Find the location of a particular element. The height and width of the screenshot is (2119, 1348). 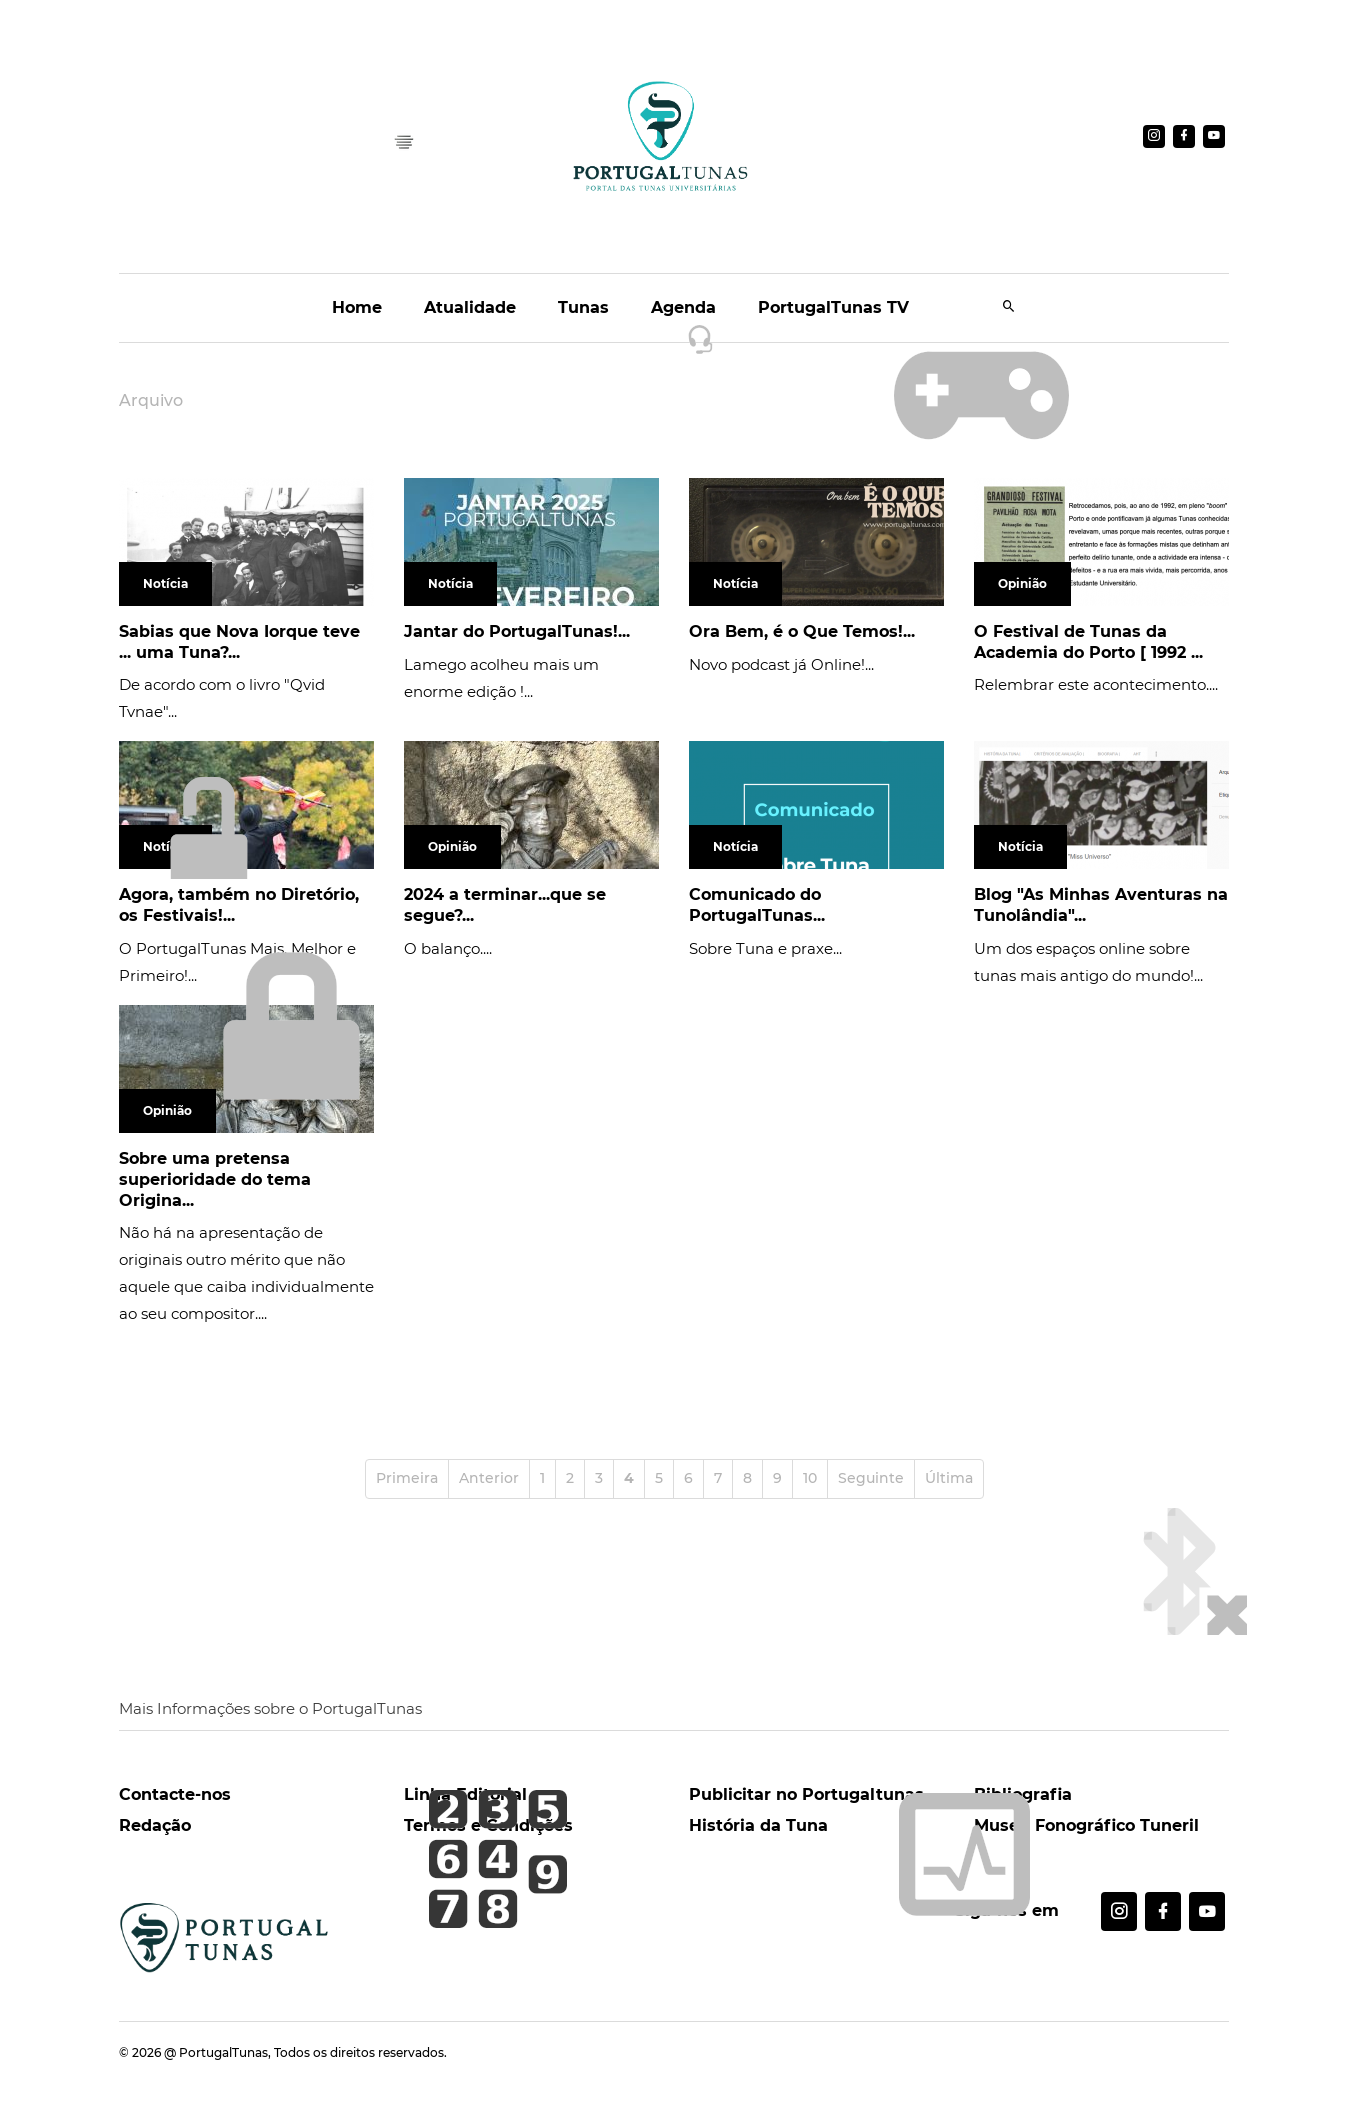

launch taquin sliding puzzle game is located at coordinates (498, 1859).